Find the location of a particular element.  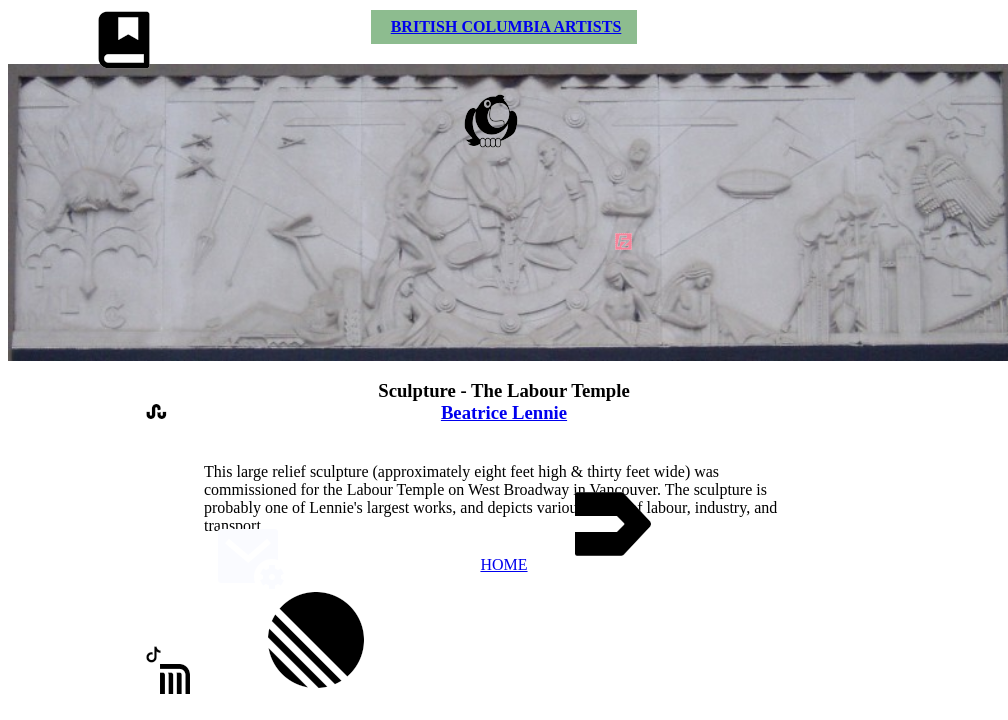

stumbleupon logo is located at coordinates (156, 411).